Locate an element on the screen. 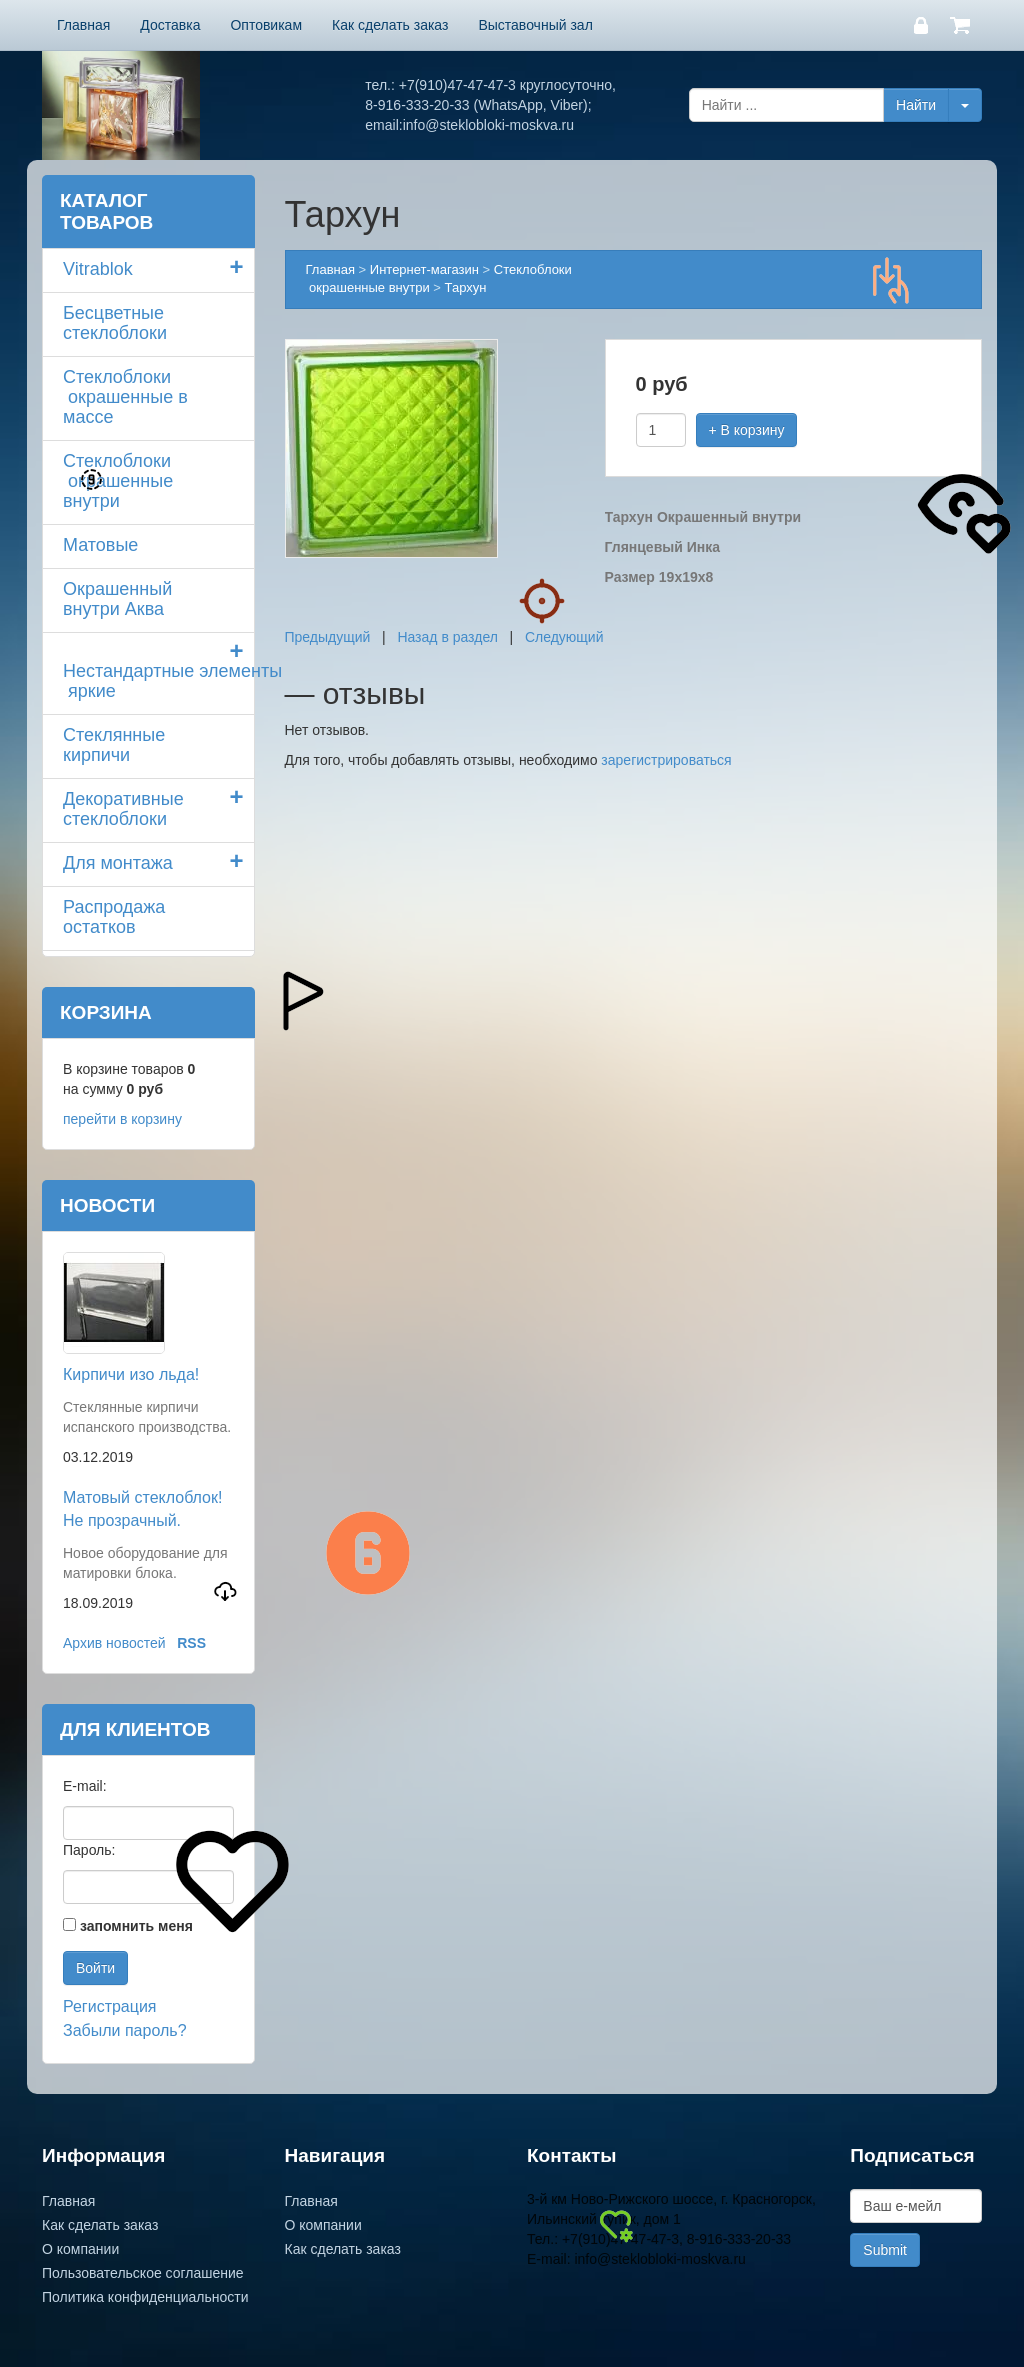  flag or mark an item for review is located at coordinates (302, 1001).